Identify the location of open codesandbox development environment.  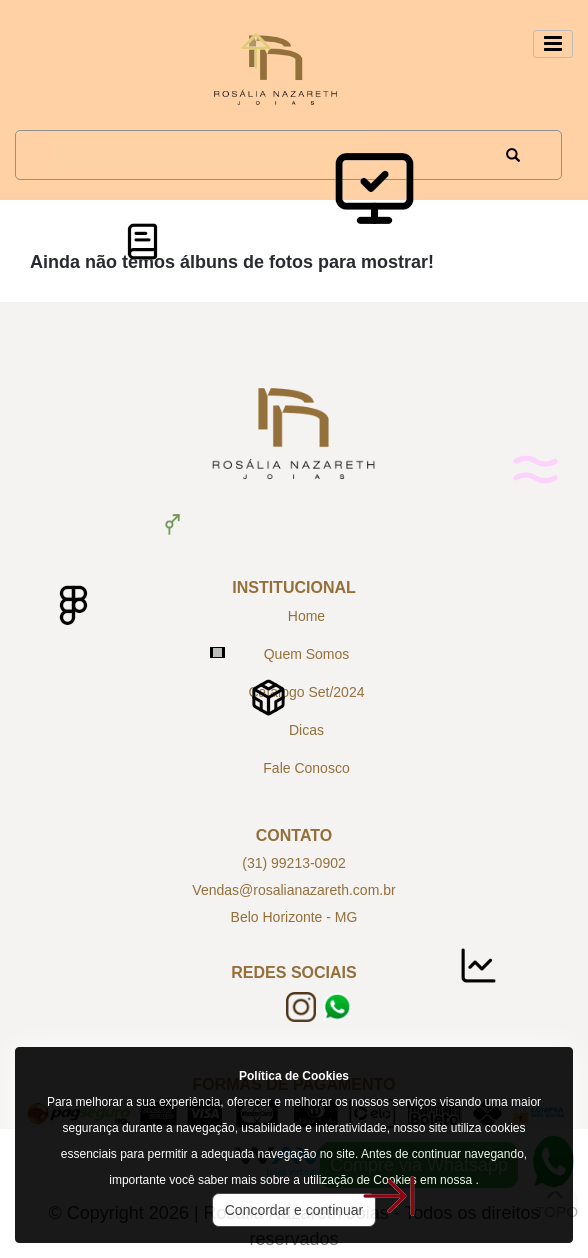
(268, 697).